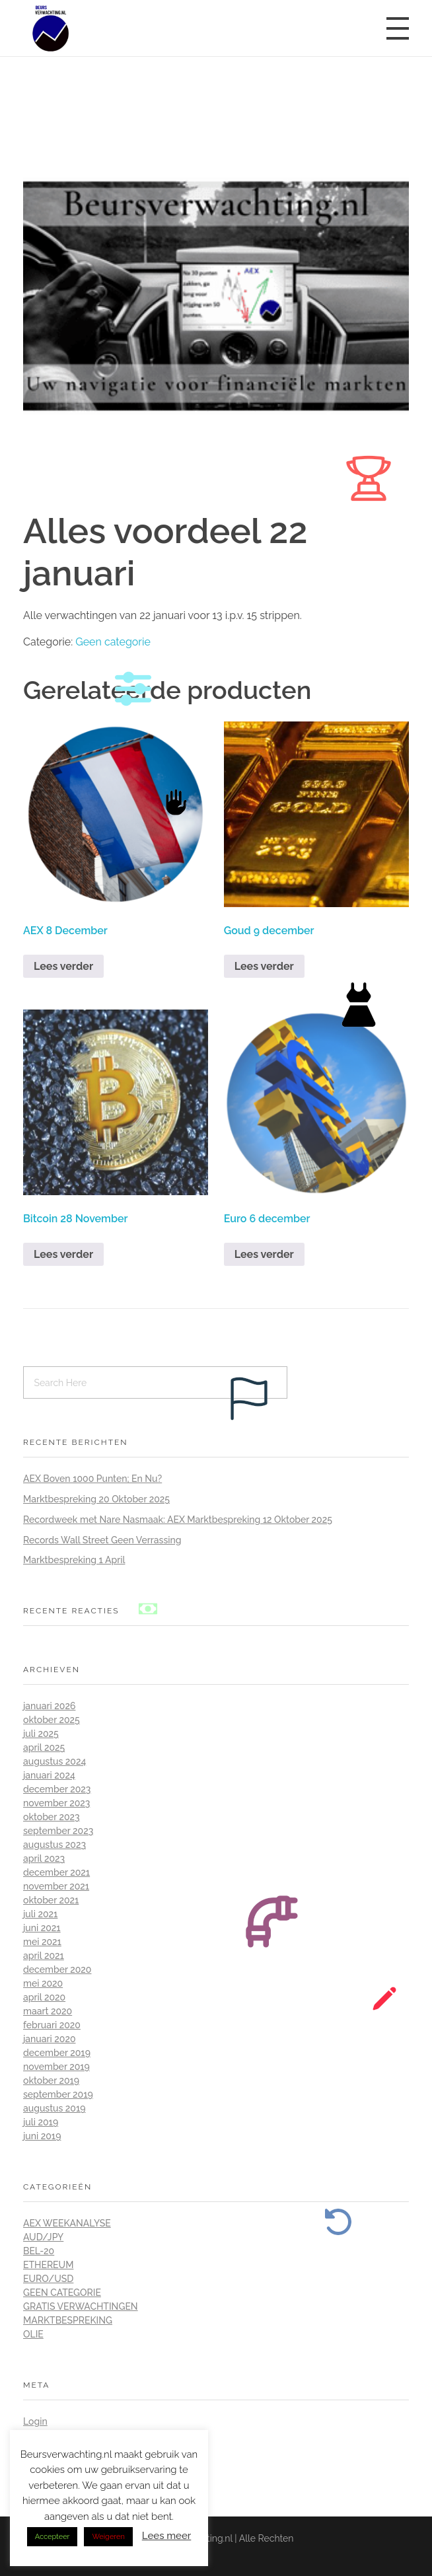 The height and width of the screenshot is (2576, 432). What do you see at coordinates (270, 1919) in the screenshot?
I see `plumbing or pipe-related settings` at bounding box center [270, 1919].